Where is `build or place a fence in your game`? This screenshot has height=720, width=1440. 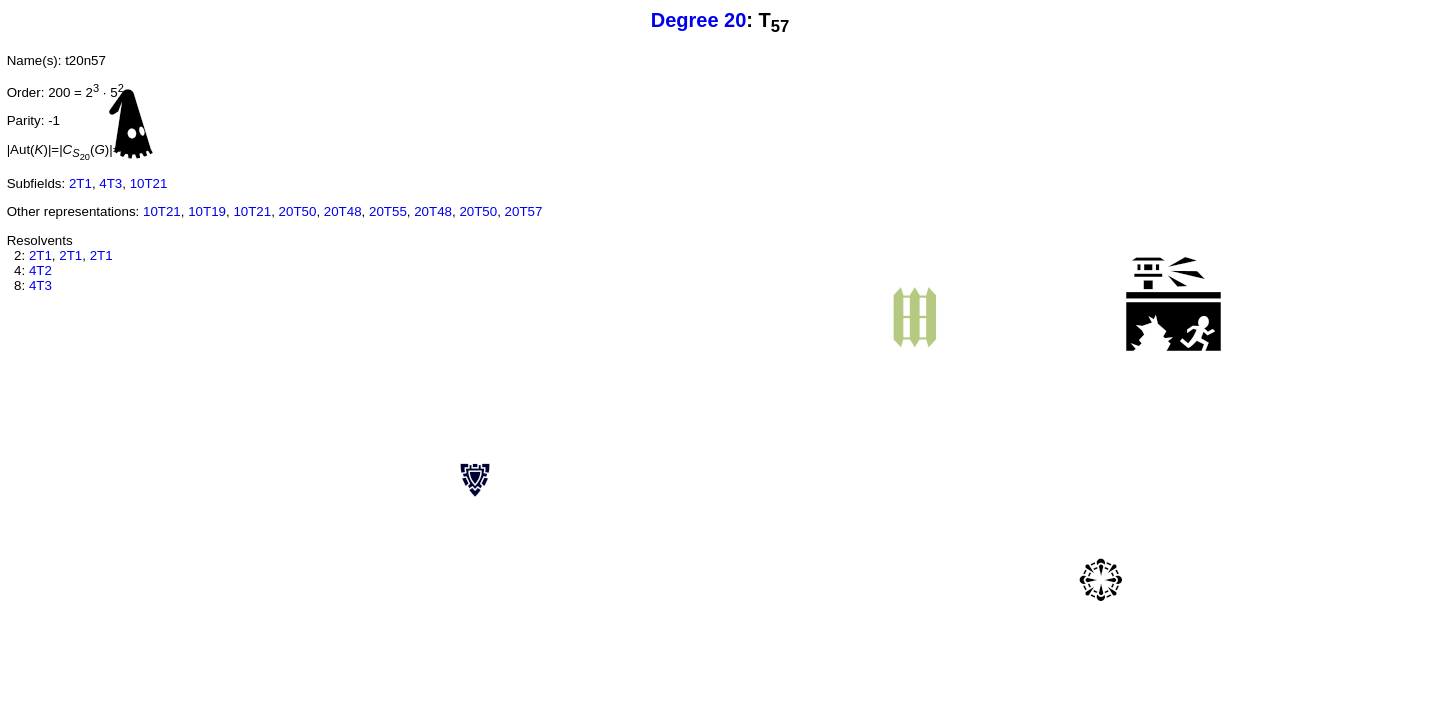 build or place a fence in your game is located at coordinates (914, 317).